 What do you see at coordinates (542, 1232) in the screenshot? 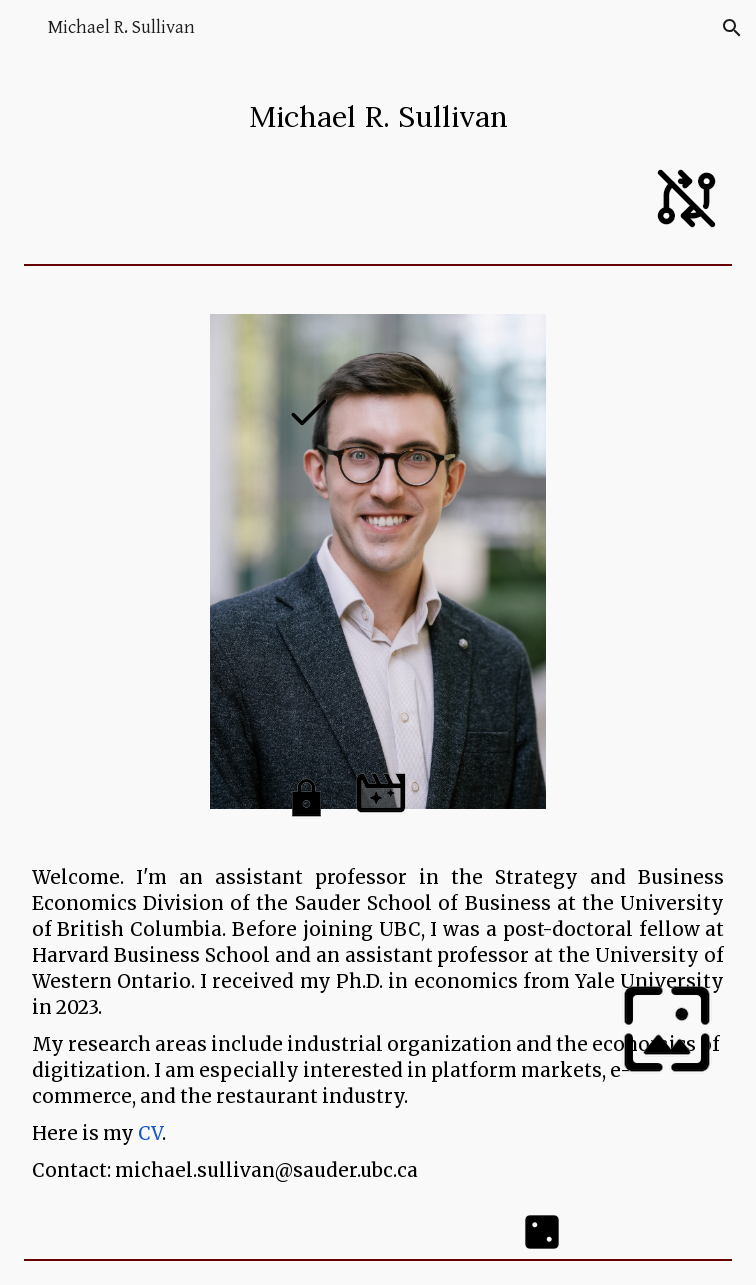
I see `indicates a random or chance-based action` at bounding box center [542, 1232].